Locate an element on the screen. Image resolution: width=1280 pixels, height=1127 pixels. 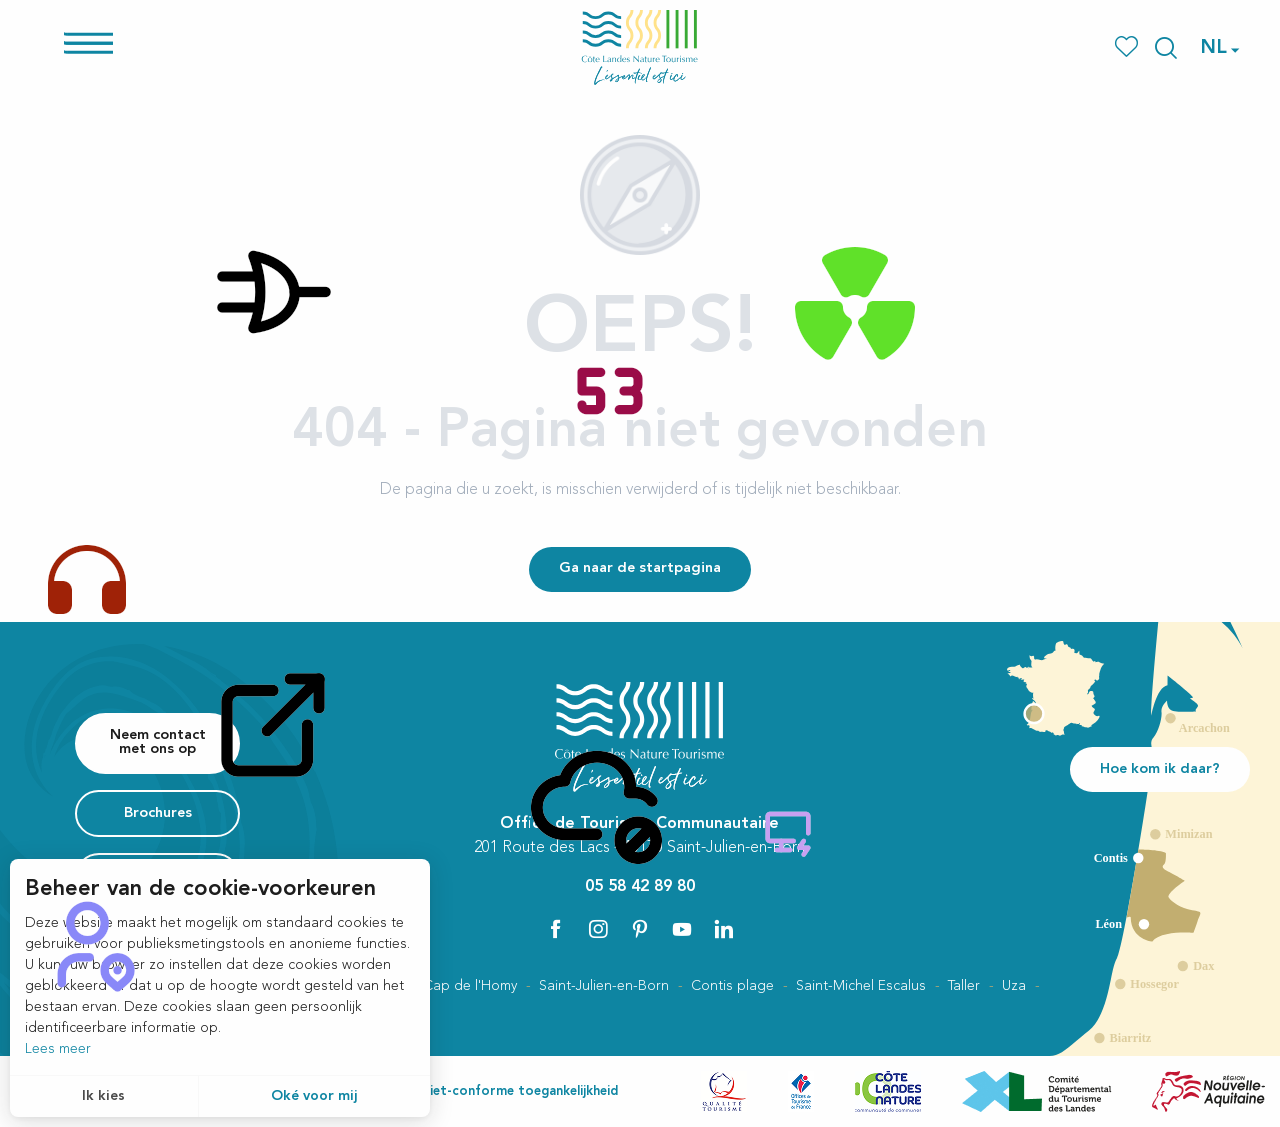
indicates radioactive or hazardous material warning is located at coordinates (855, 307).